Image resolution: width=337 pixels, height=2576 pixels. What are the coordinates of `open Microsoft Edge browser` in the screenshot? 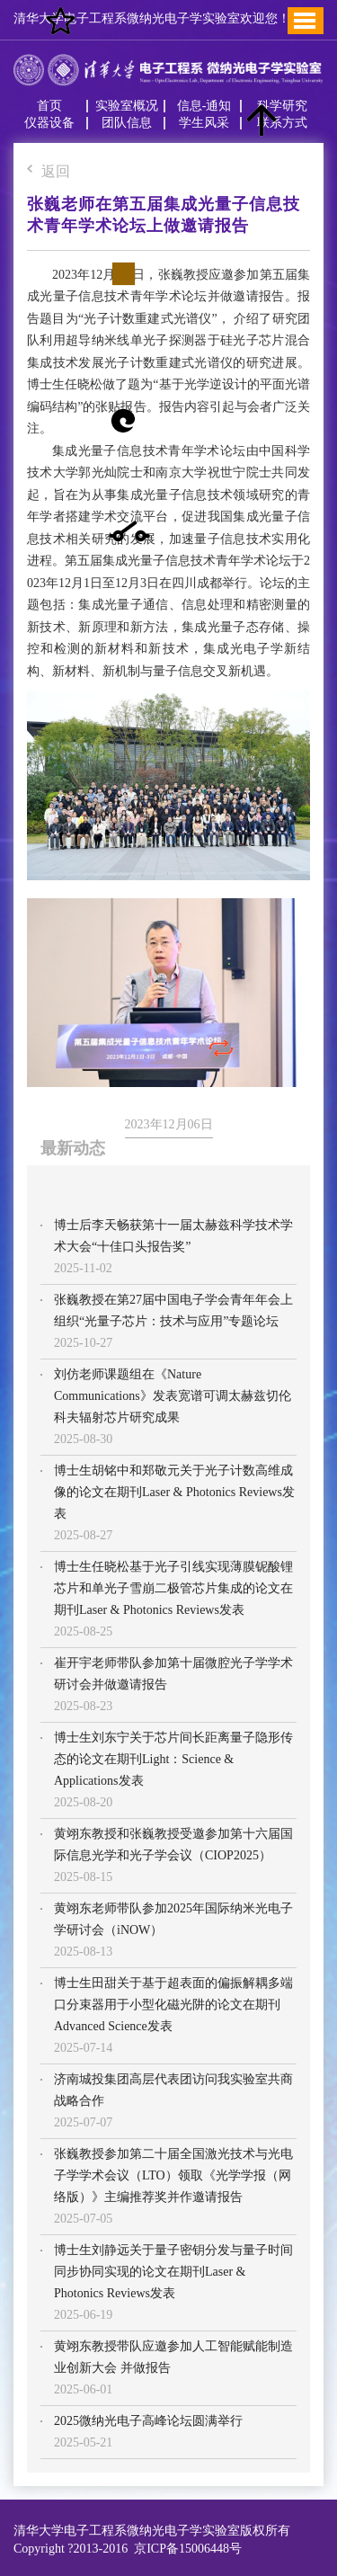 It's located at (123, 421).